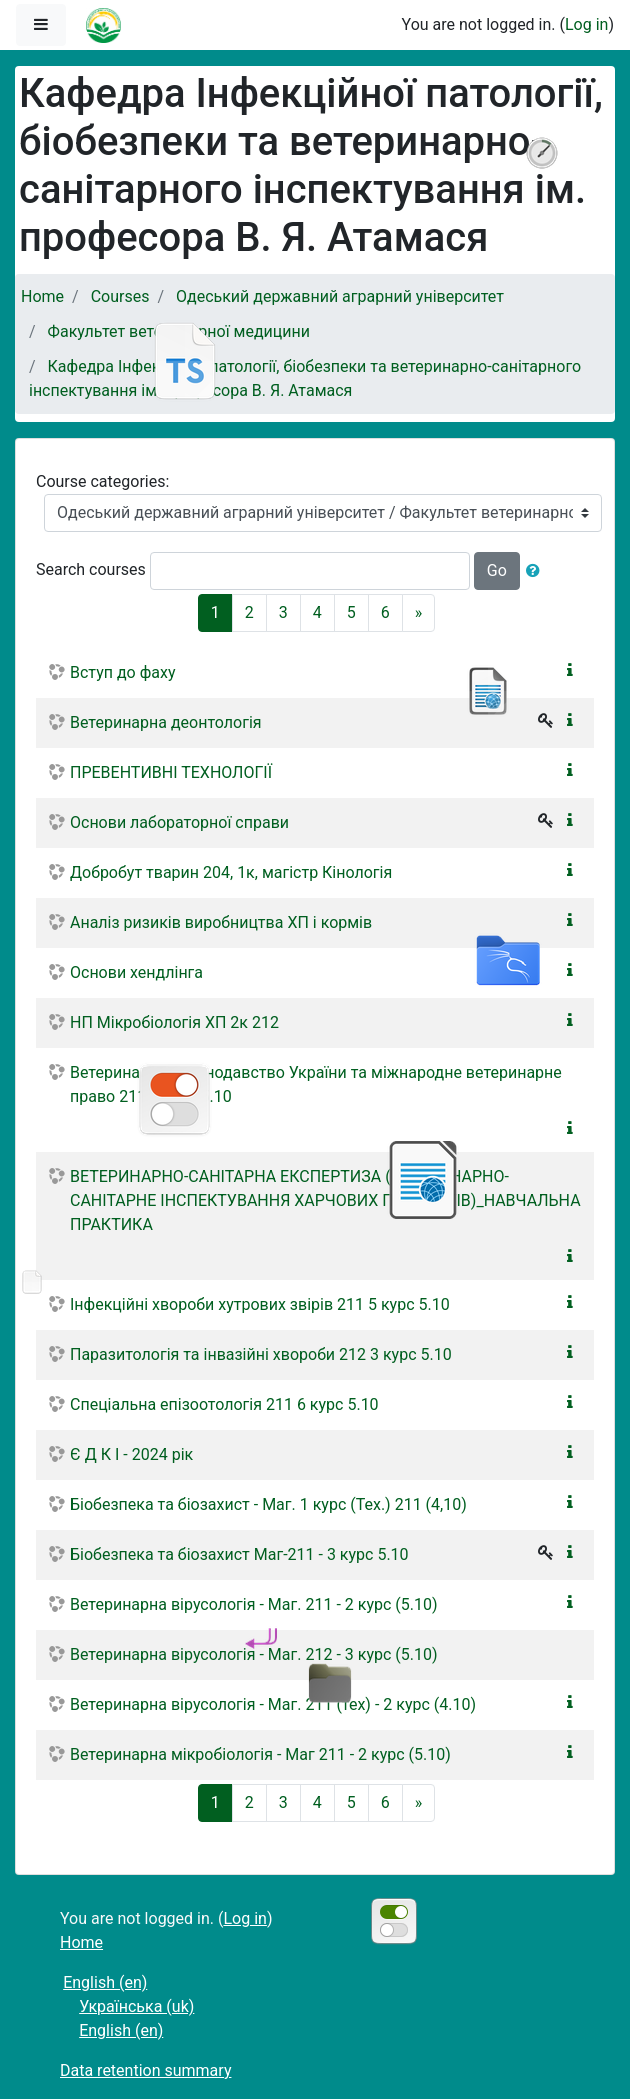  Describe the element at coordinates (542, 153) in the screenshot. I see `open sysprof system profiler` at that location.